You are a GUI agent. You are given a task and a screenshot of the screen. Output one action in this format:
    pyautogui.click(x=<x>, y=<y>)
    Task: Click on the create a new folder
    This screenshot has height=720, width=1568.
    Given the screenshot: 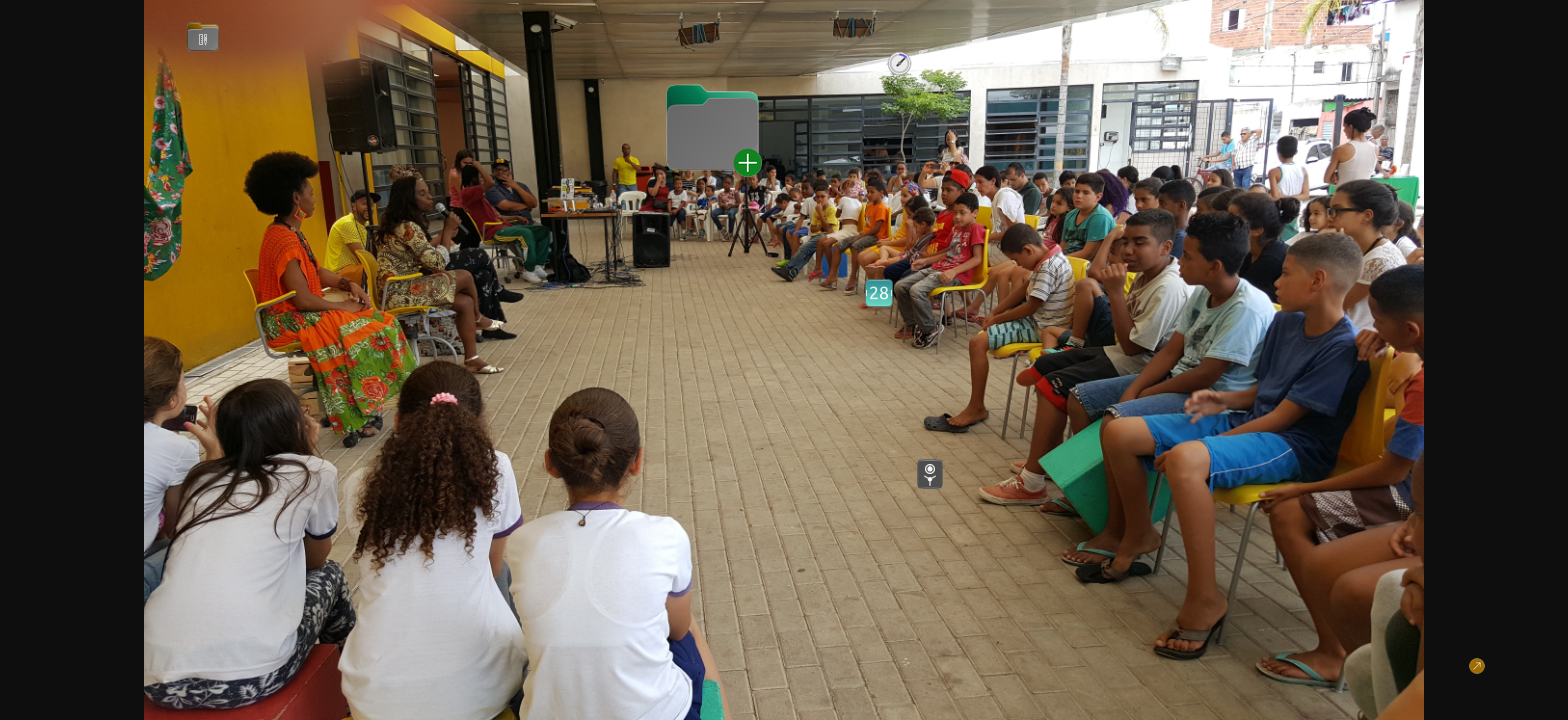 What is the action you would take?
    pyautogui.click(x=712, y=127)
    